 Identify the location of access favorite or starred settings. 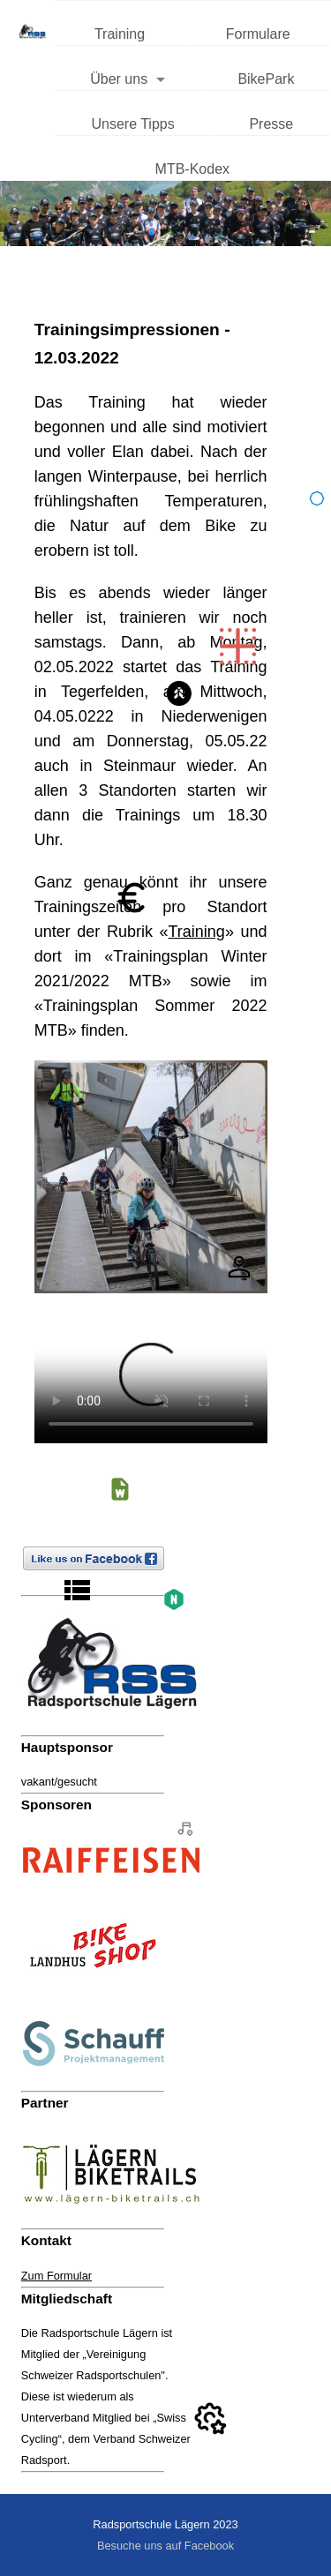
(209, 2417).